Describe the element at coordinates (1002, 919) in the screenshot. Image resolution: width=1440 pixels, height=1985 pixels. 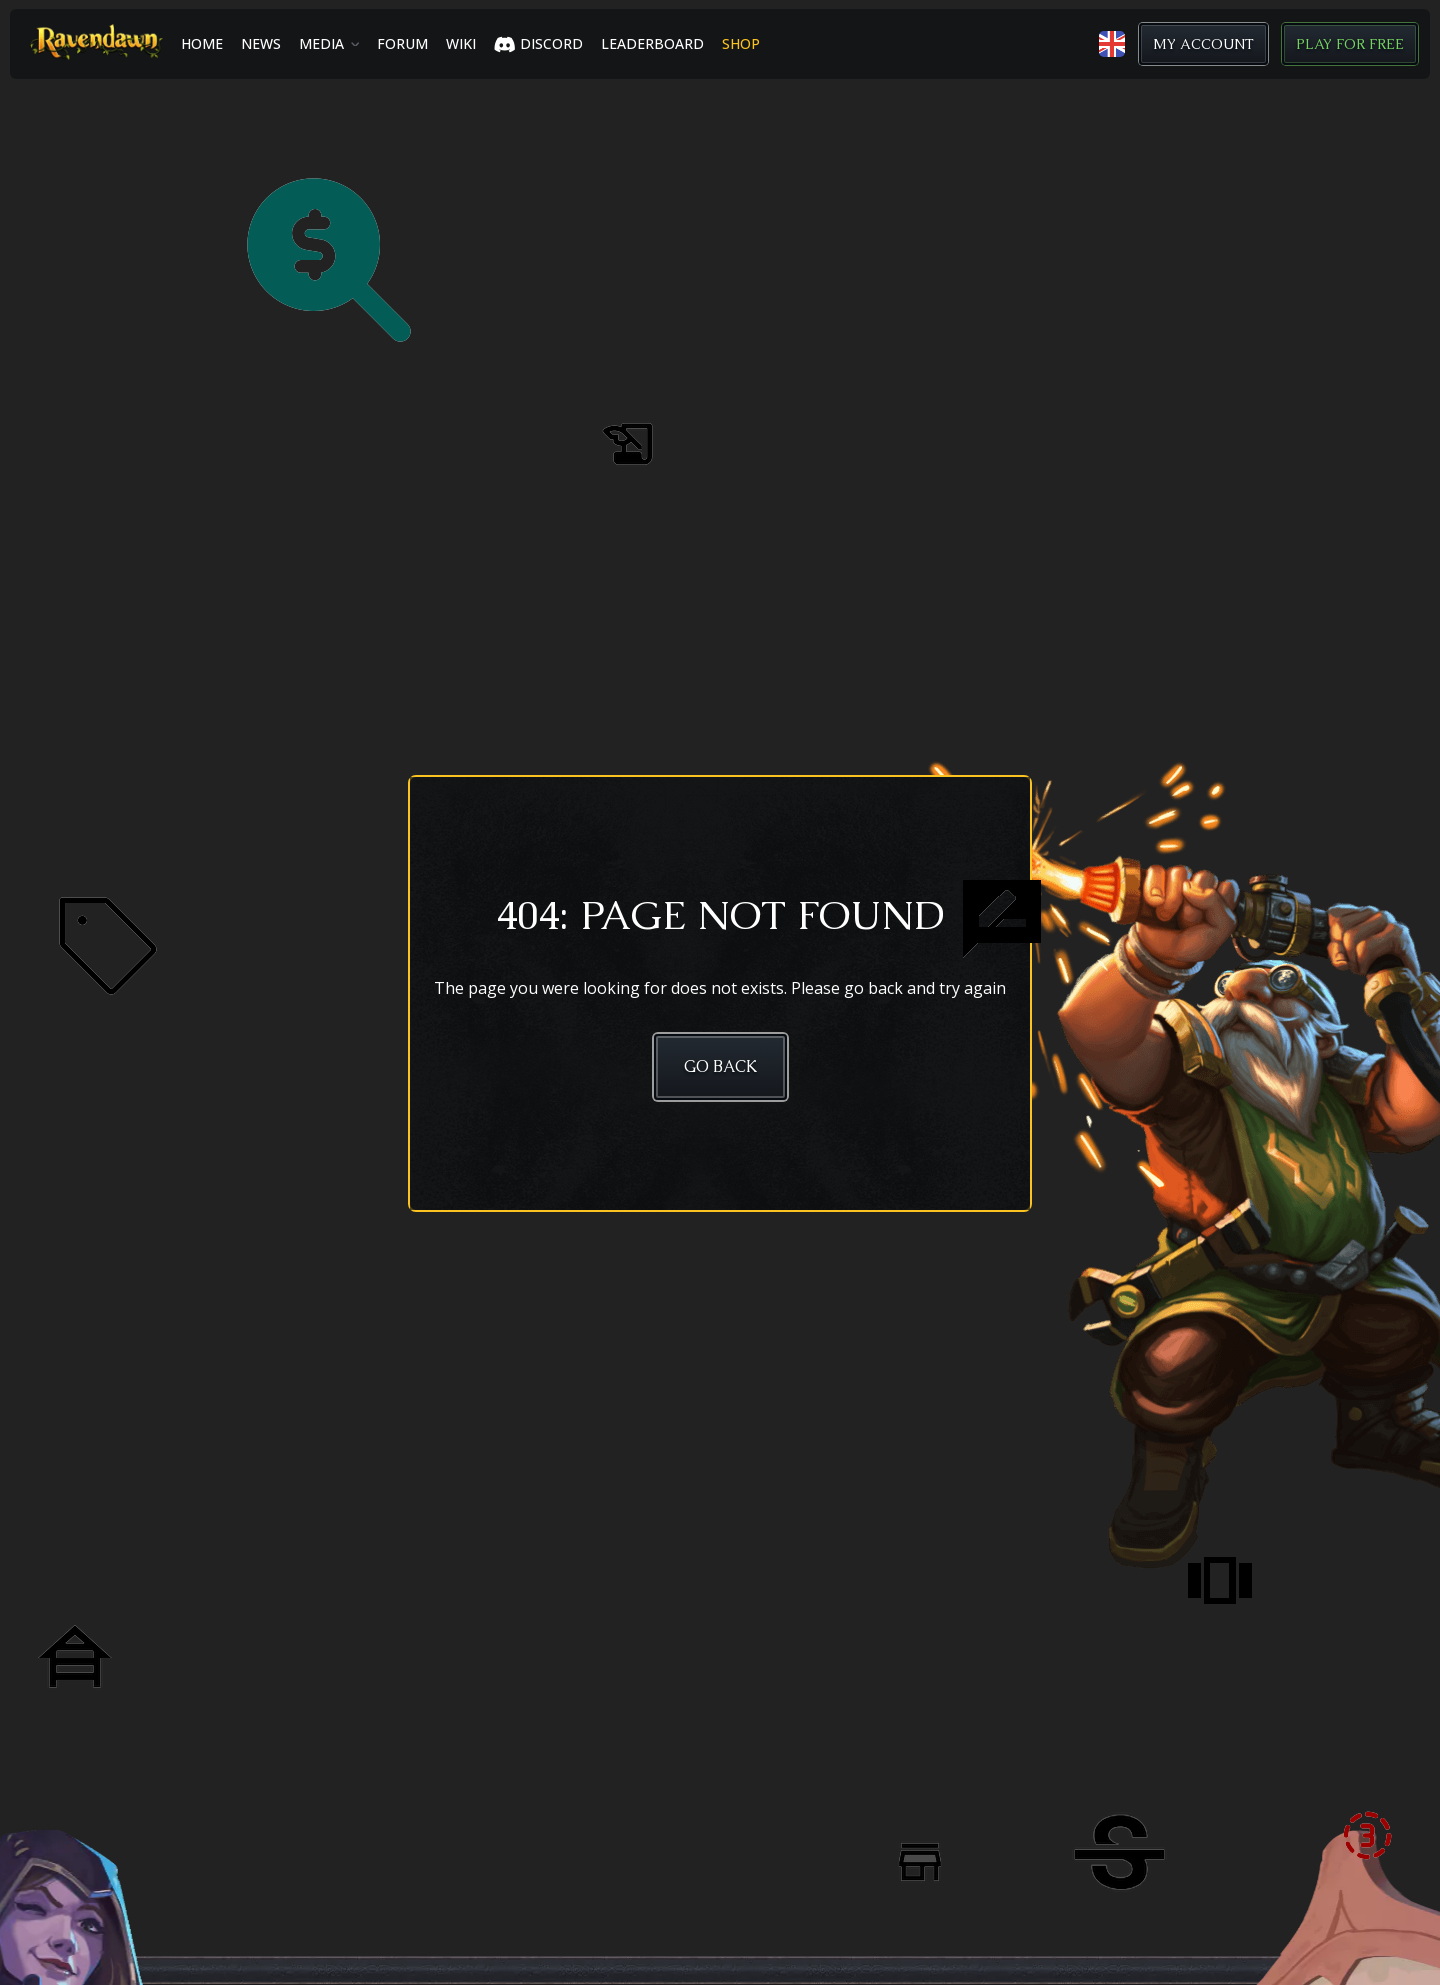
I see `write a review or rating` at that location.